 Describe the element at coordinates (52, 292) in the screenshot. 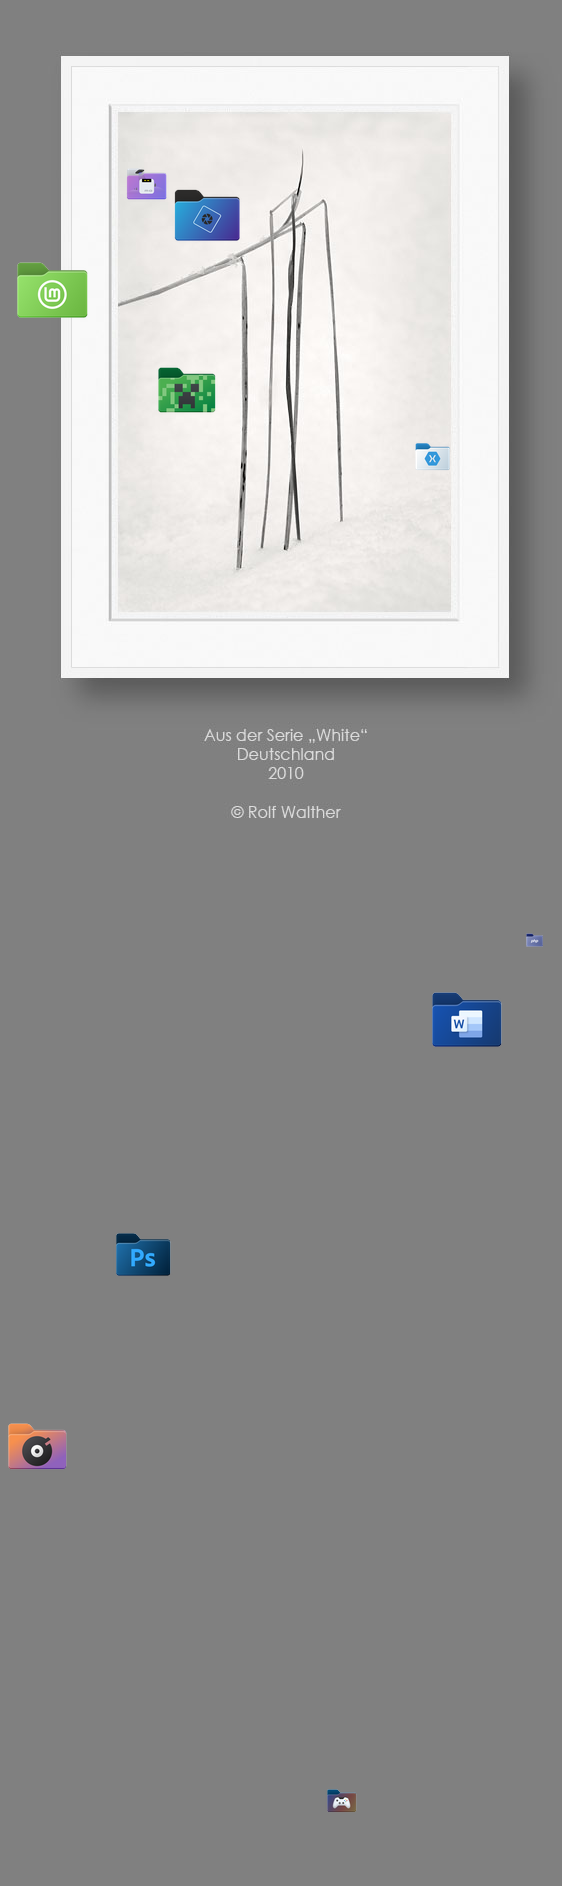

I see `open linux mint system folder` at that location.